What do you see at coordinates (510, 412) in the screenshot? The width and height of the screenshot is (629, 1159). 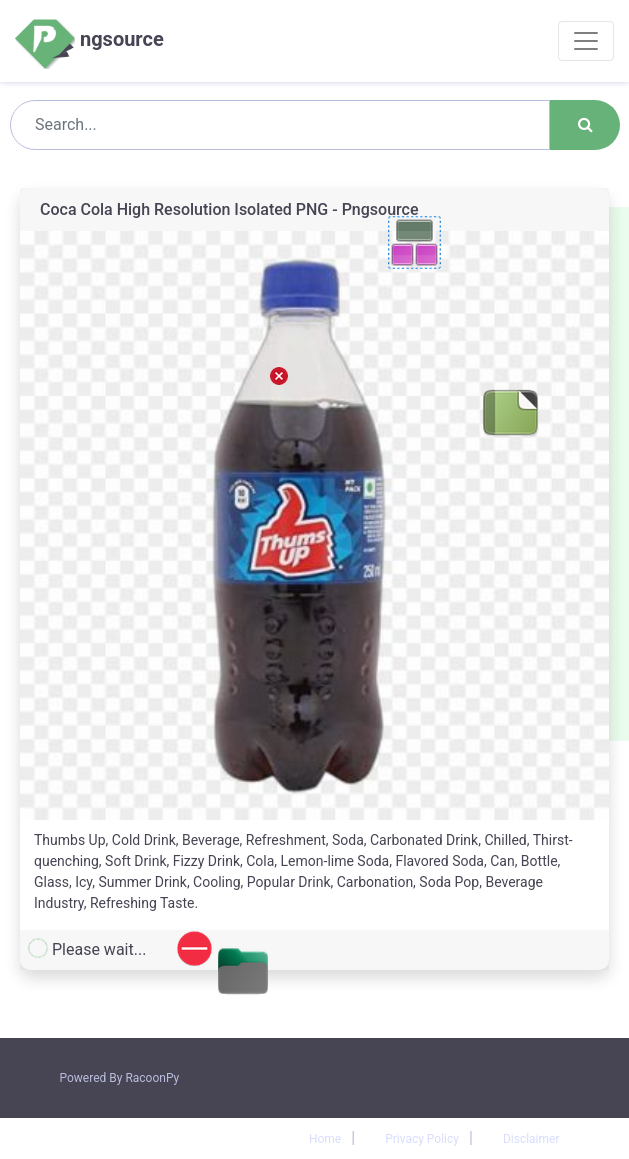 I see `customize desktop theme settings` at bounding box center [510, 412].